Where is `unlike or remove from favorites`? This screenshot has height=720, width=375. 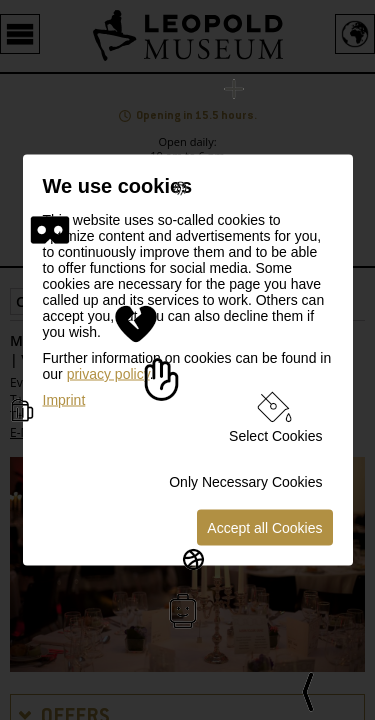 unlike or remove from favorites is located at coordinates (136, 324).